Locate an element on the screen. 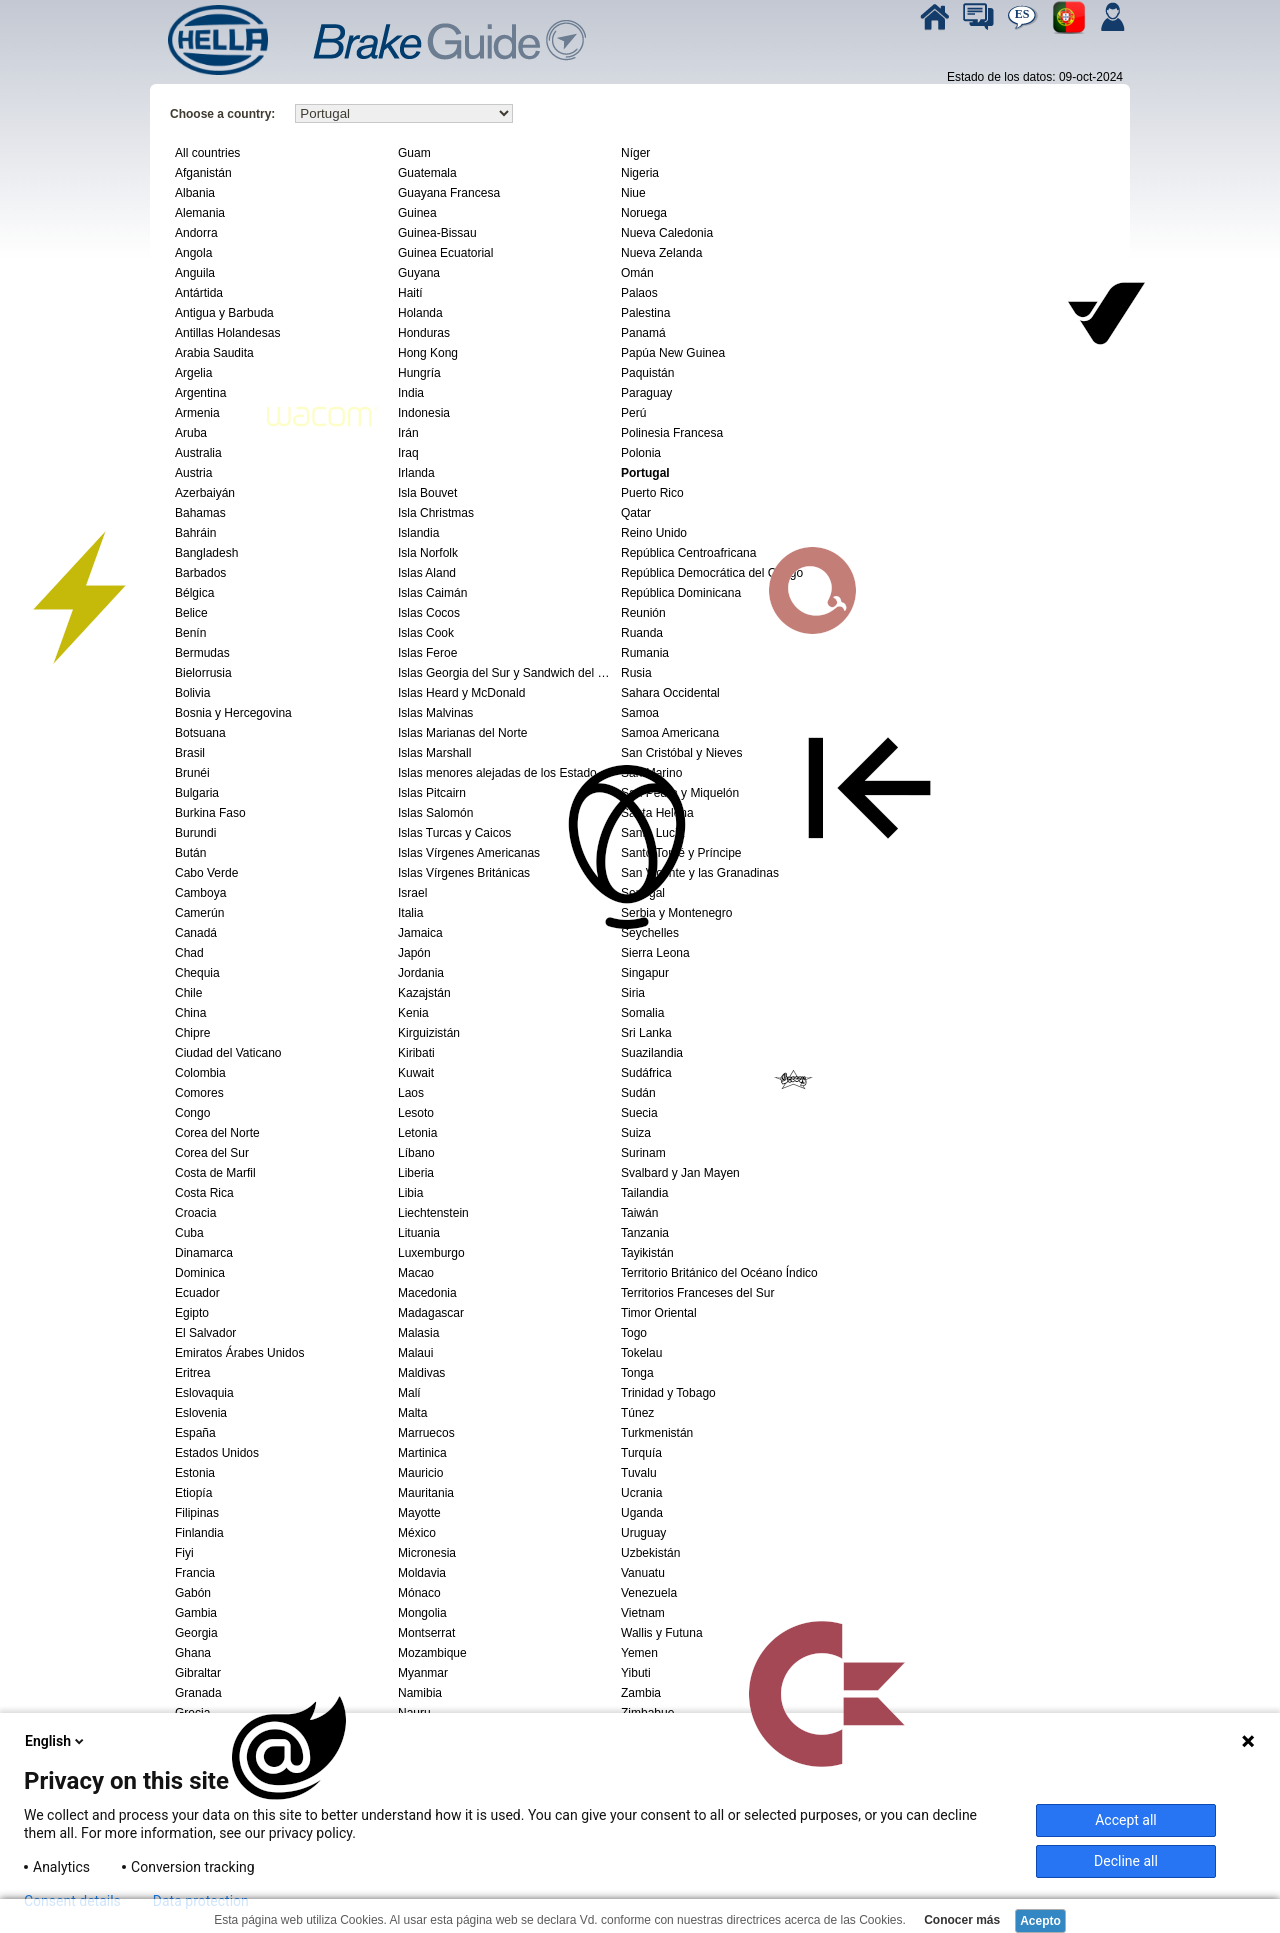 The height and width of the screenshot is (1933, 1280). commodore brand logo is located at coordinates (827, 1694).